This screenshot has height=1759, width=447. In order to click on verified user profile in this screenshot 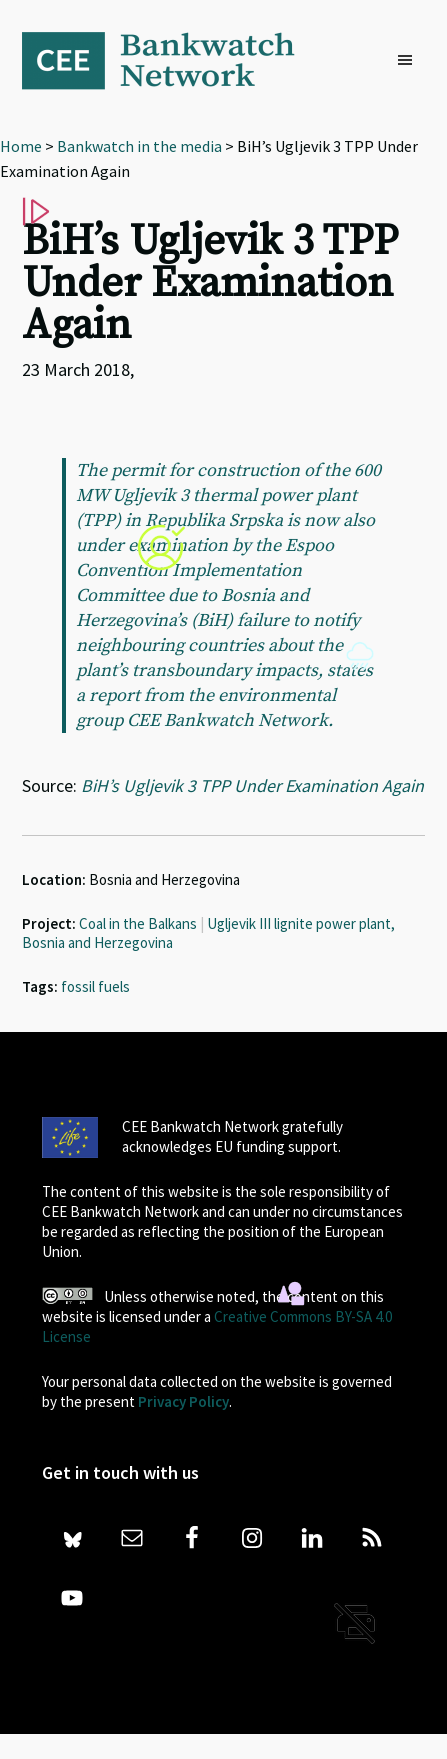, I will do `click(160, 547)`.